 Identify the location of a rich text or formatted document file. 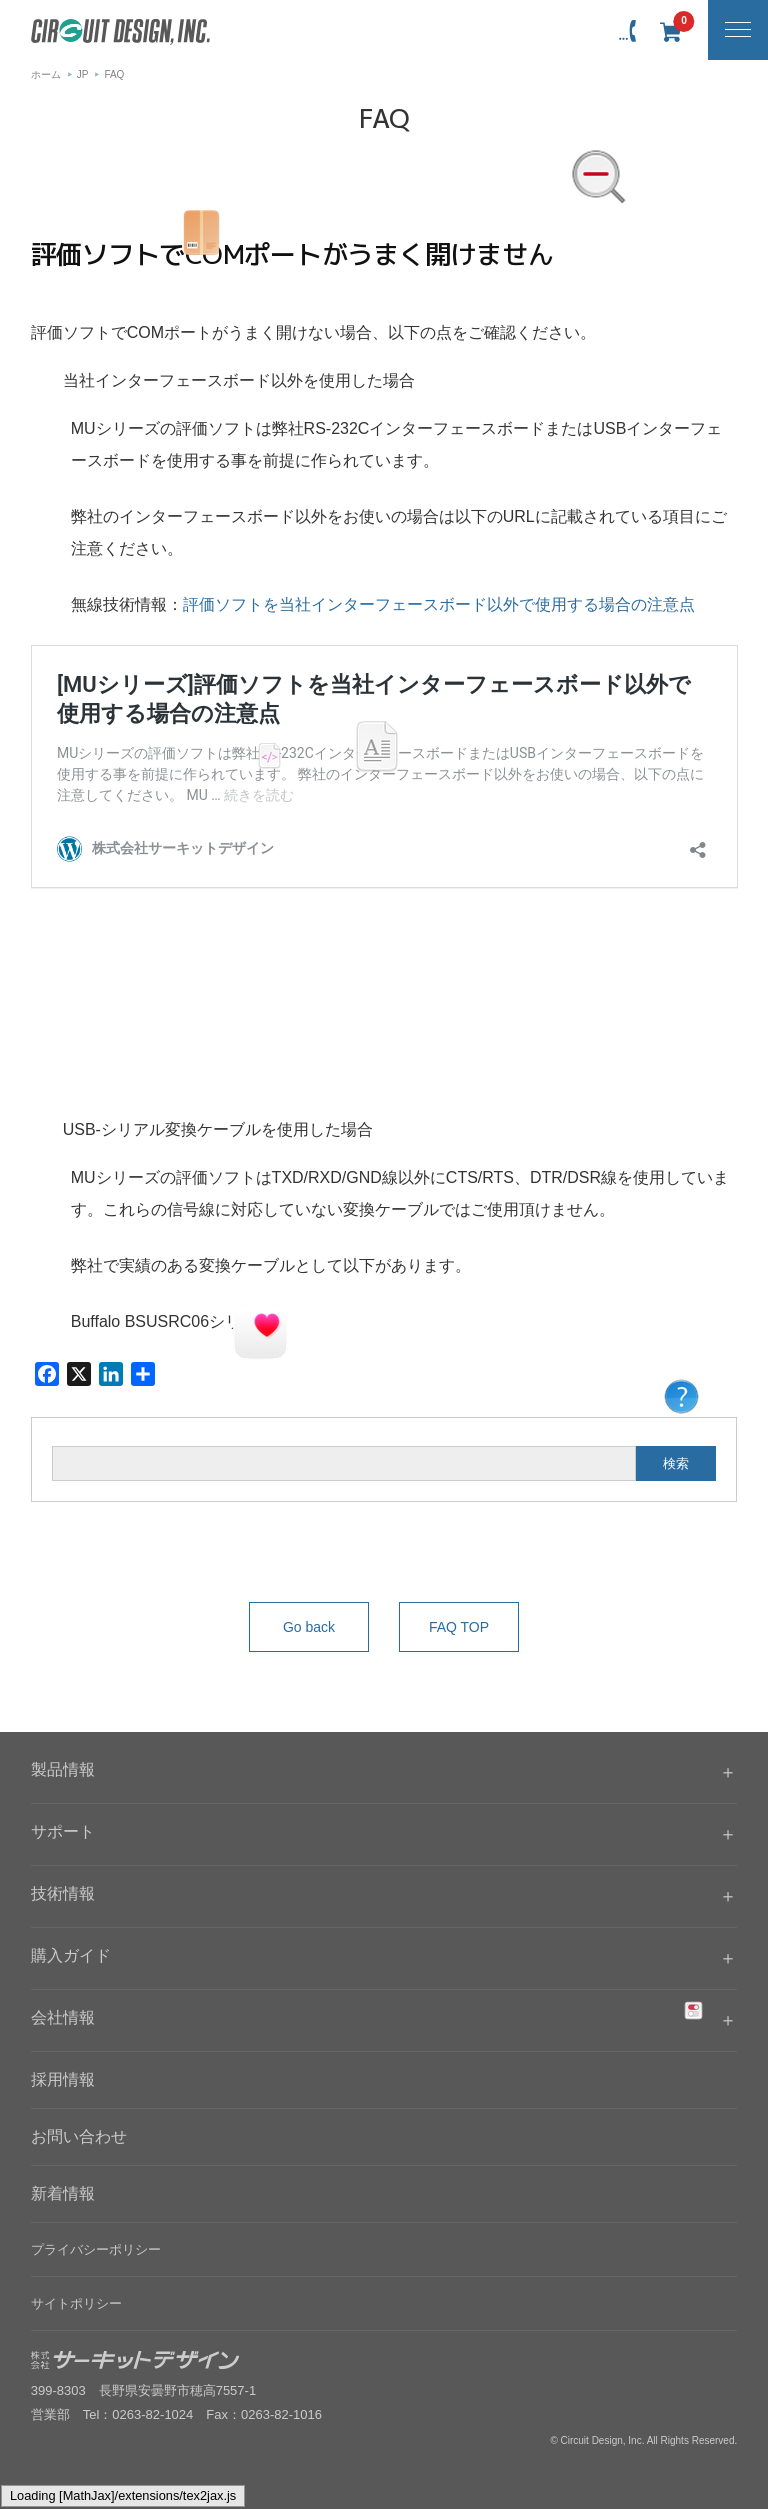
(377, 746).